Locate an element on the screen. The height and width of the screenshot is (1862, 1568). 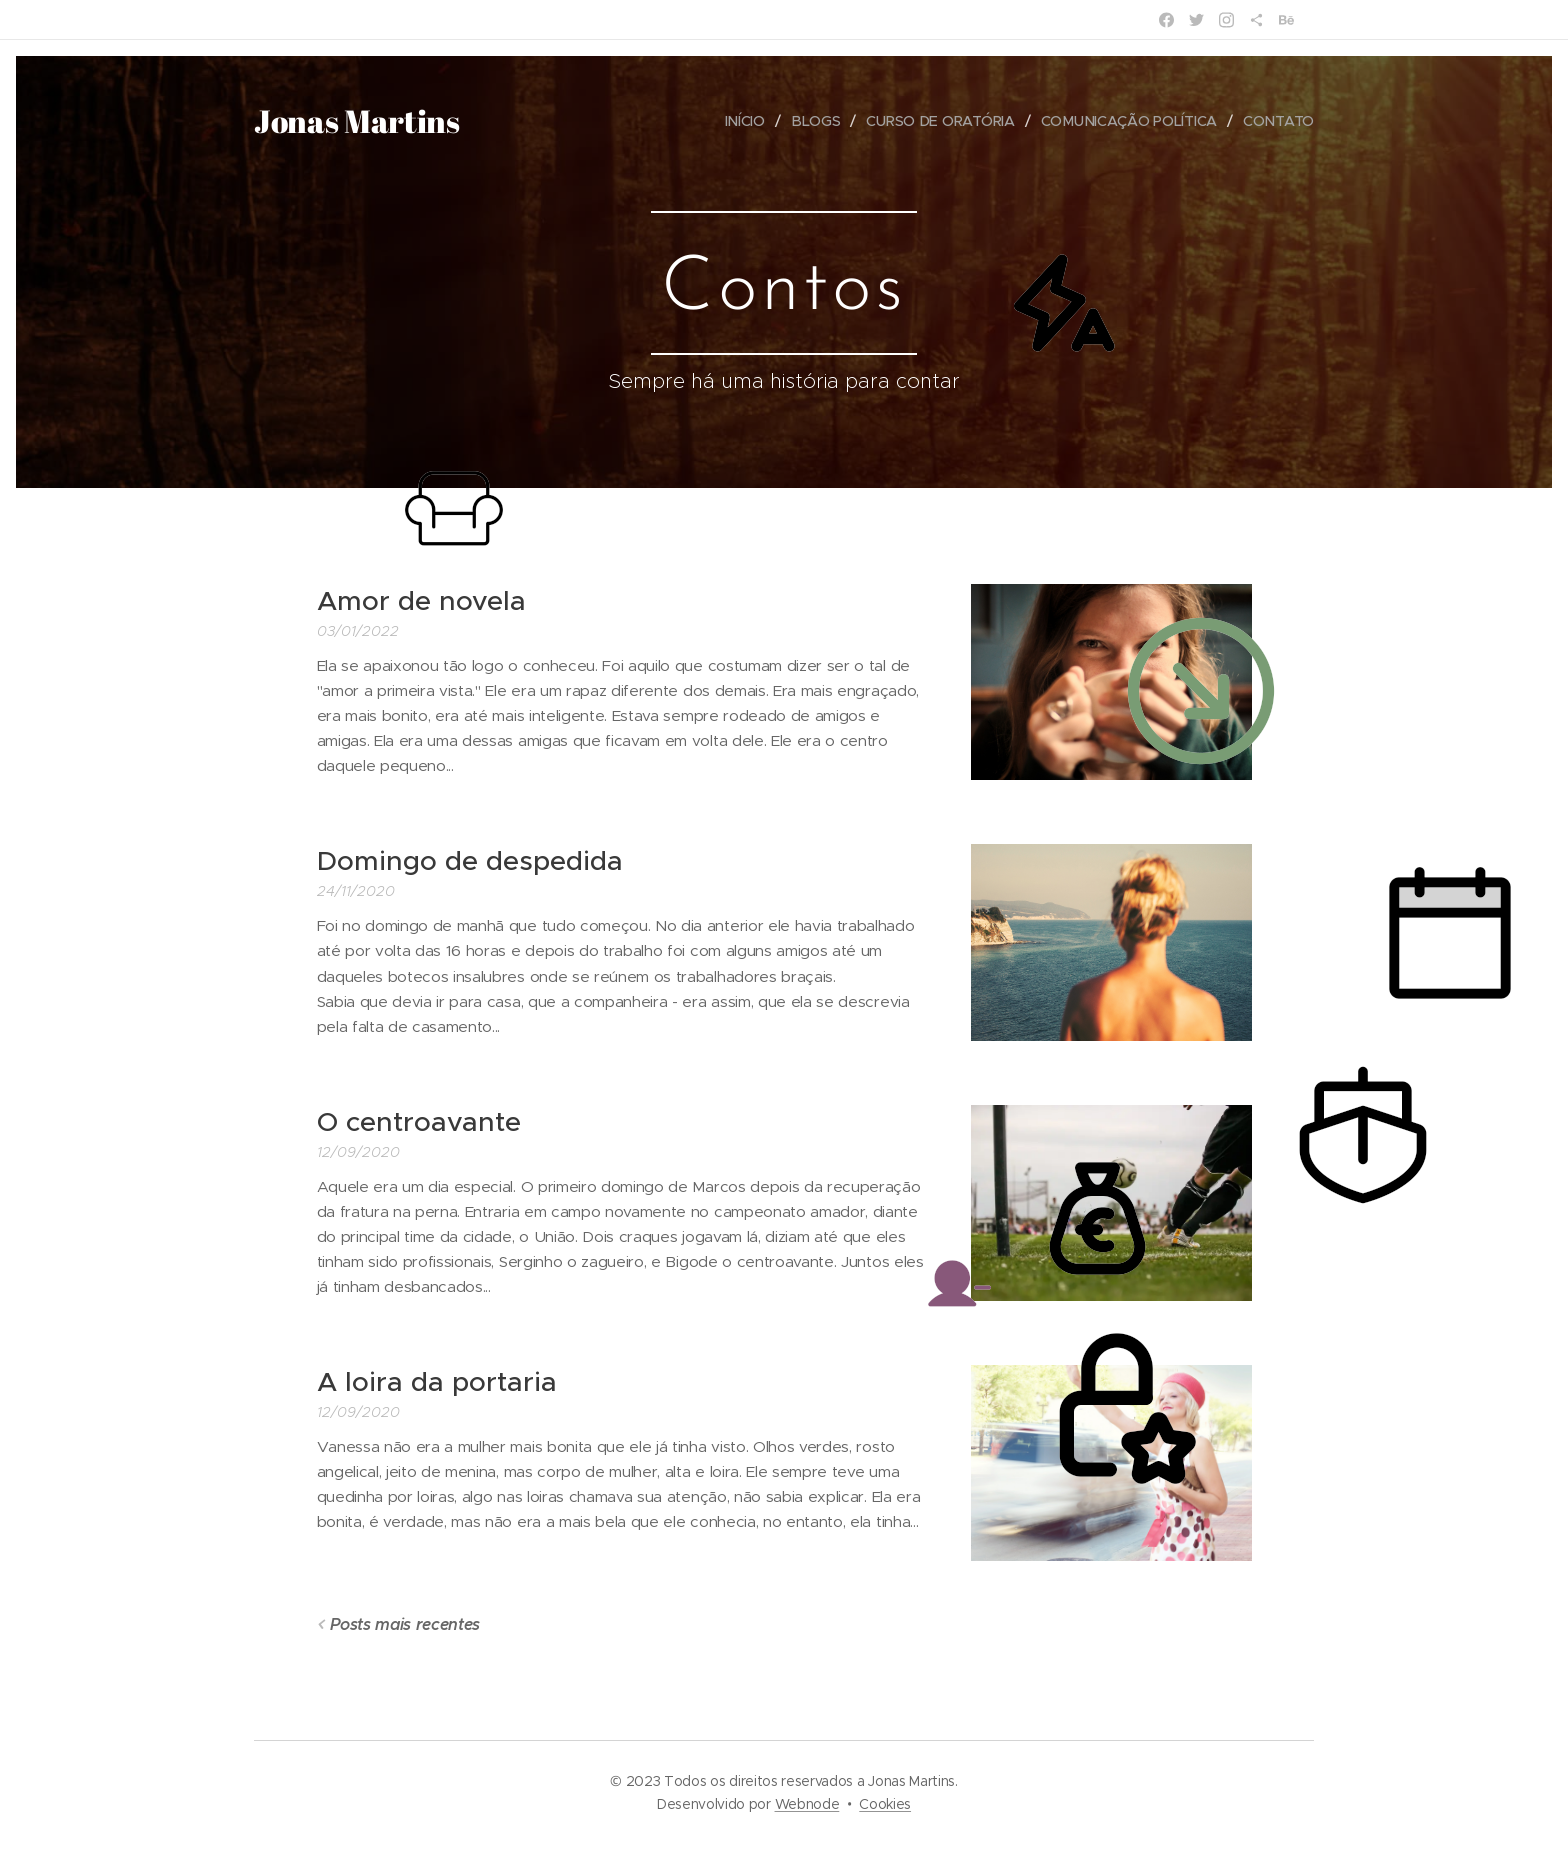
view euro tax information is located at coordinates (1097, 1218).